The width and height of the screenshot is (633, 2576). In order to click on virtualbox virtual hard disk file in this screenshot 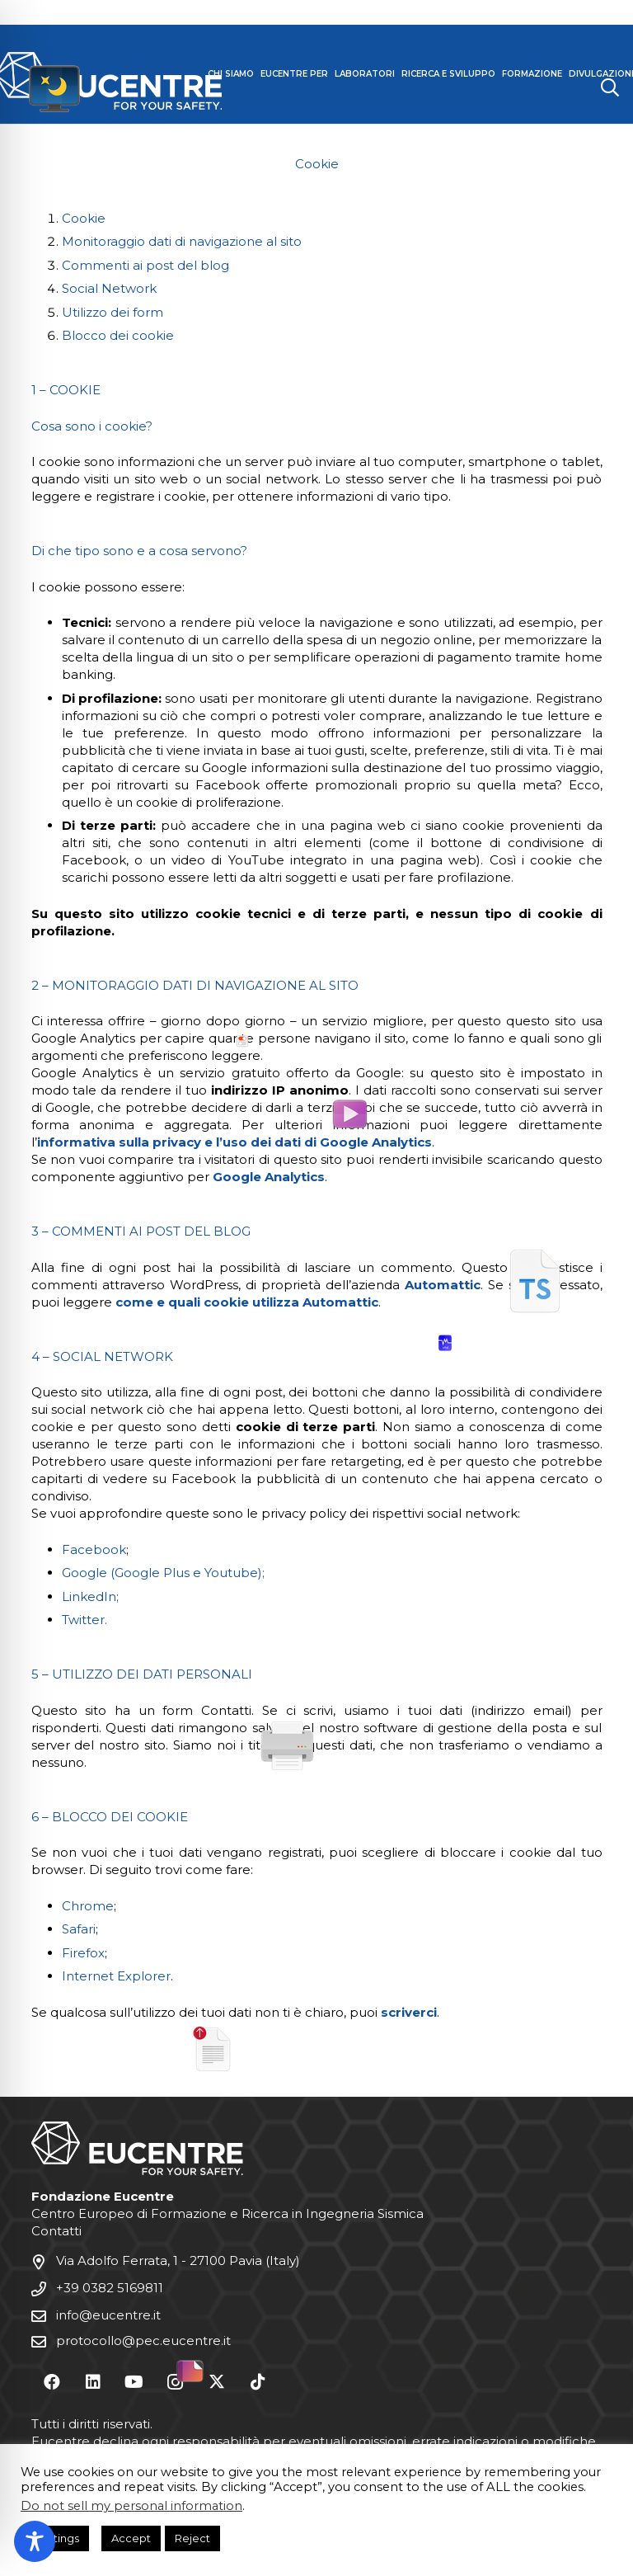, I will do `click(445, 1343)`.